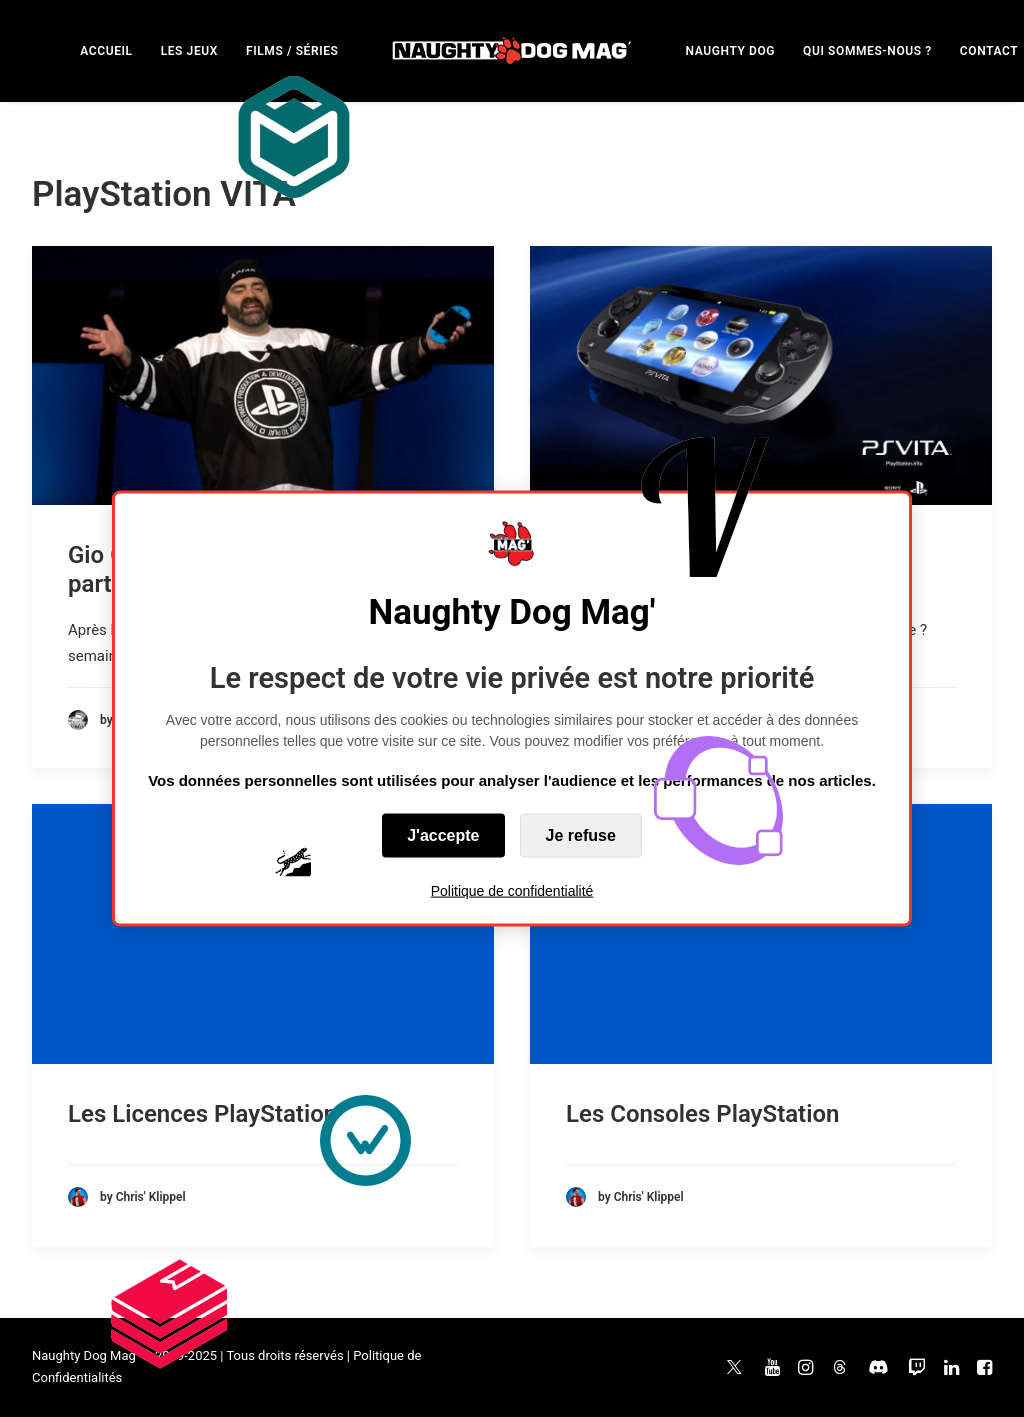 Image resolution: width=1024 pixels, height=1417 pixels. What do you see at coordinates (705, 507) in the screenshot?
I see `vala programming language logo` at bounding box center [705, 507].